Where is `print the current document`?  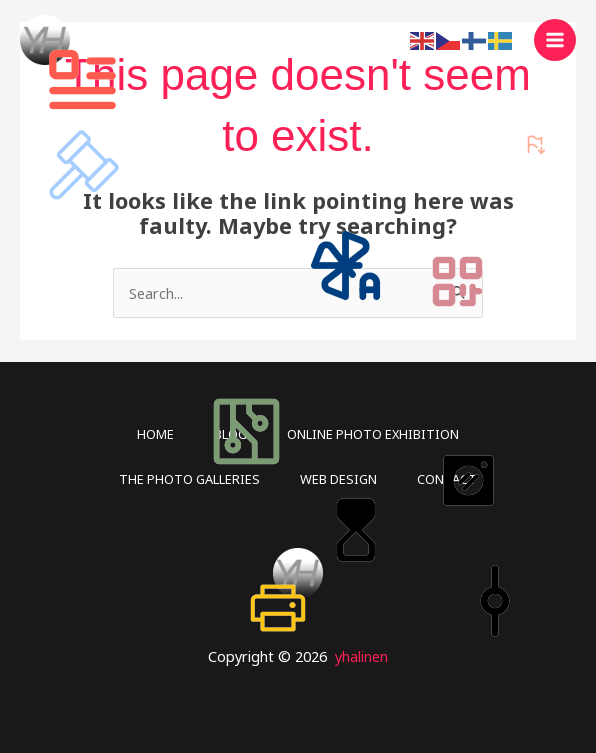
print the current document is located at coordinates (278, 608).